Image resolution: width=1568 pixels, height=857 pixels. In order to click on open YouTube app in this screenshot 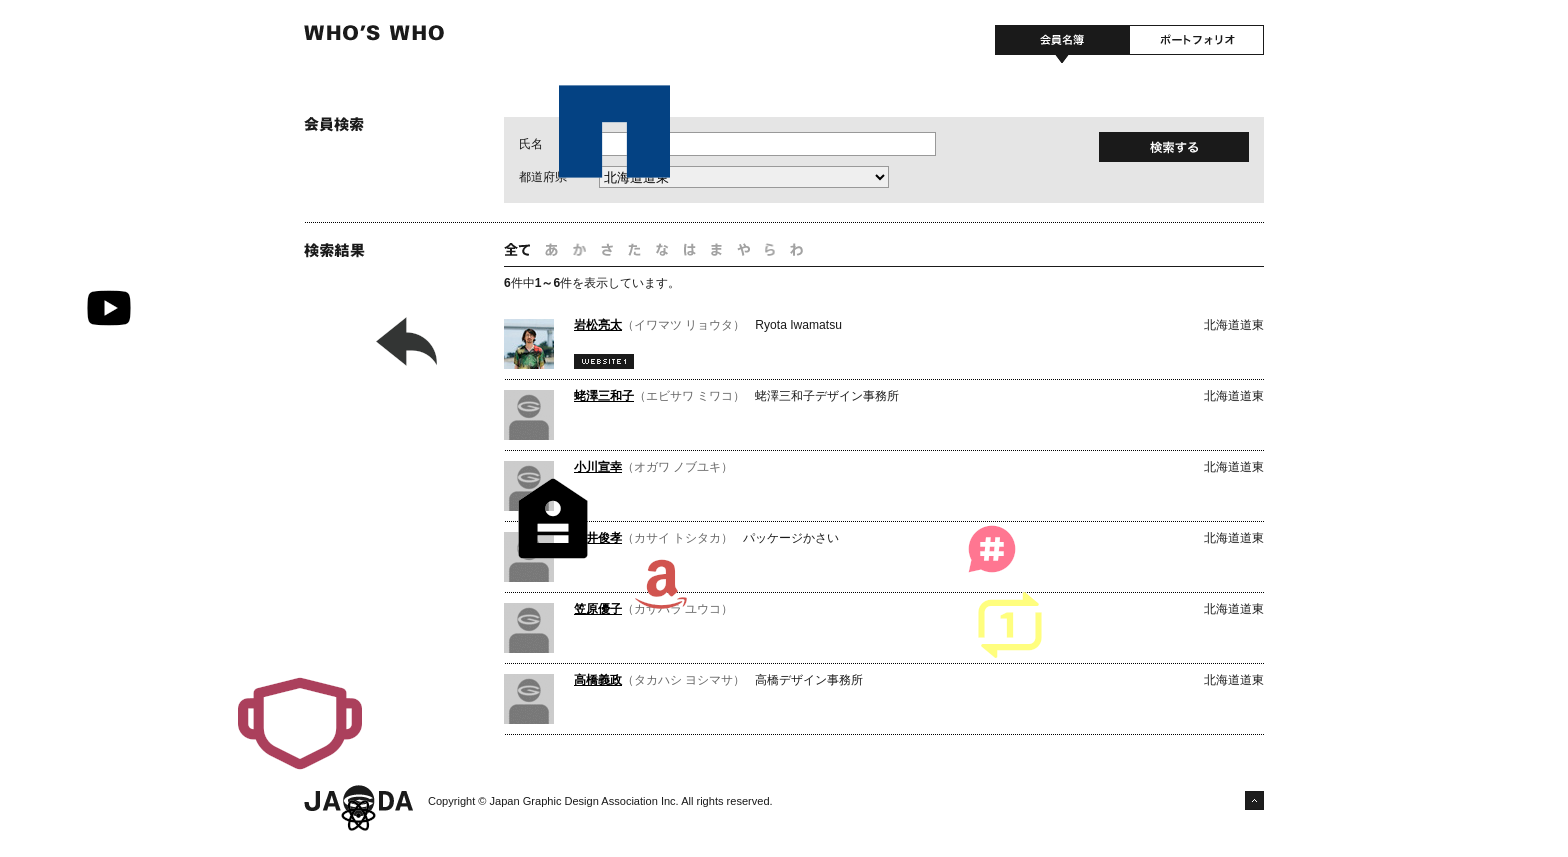, I will do `click(109, 308)`.